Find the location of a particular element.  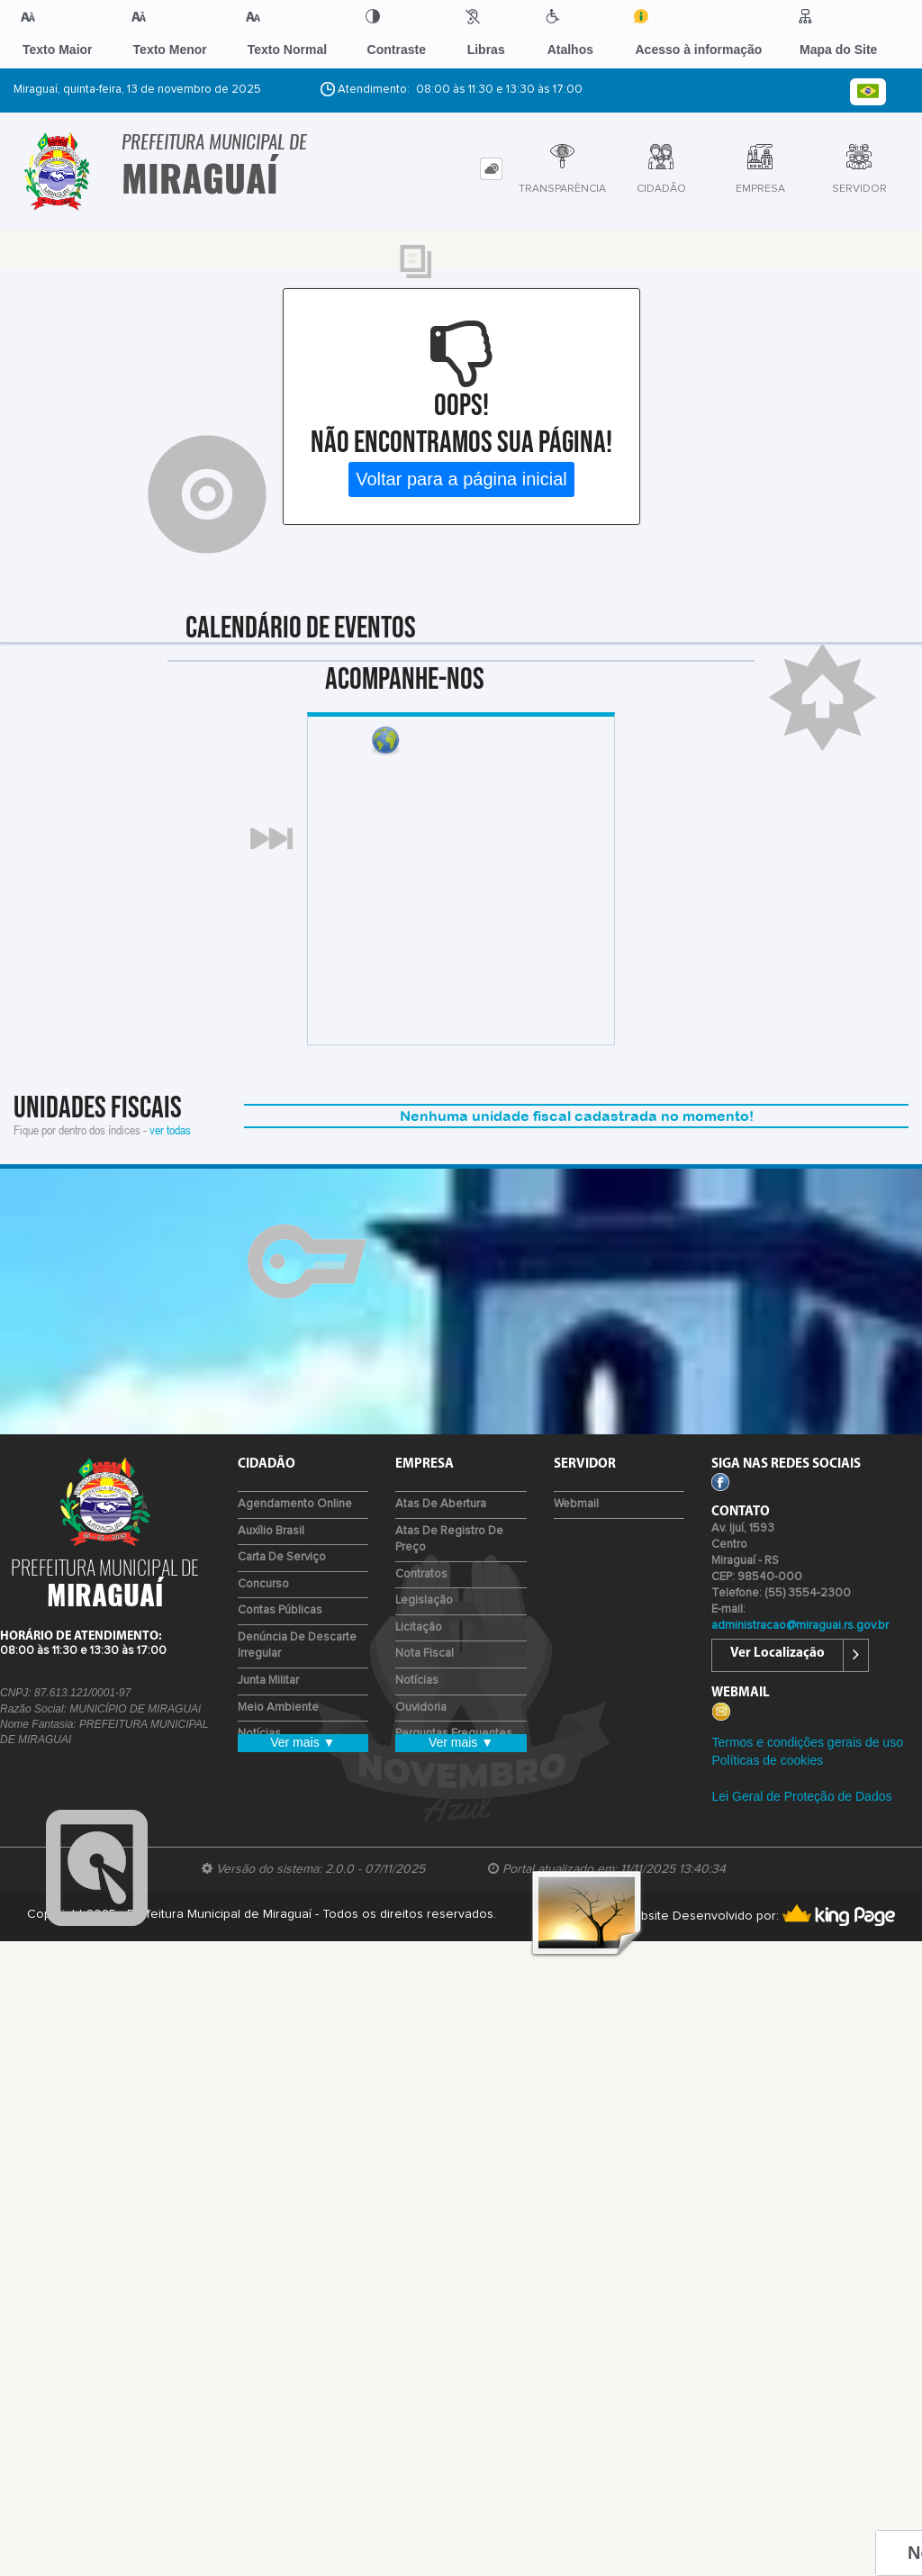

skip to the next track is located at coordinates (271, 838).